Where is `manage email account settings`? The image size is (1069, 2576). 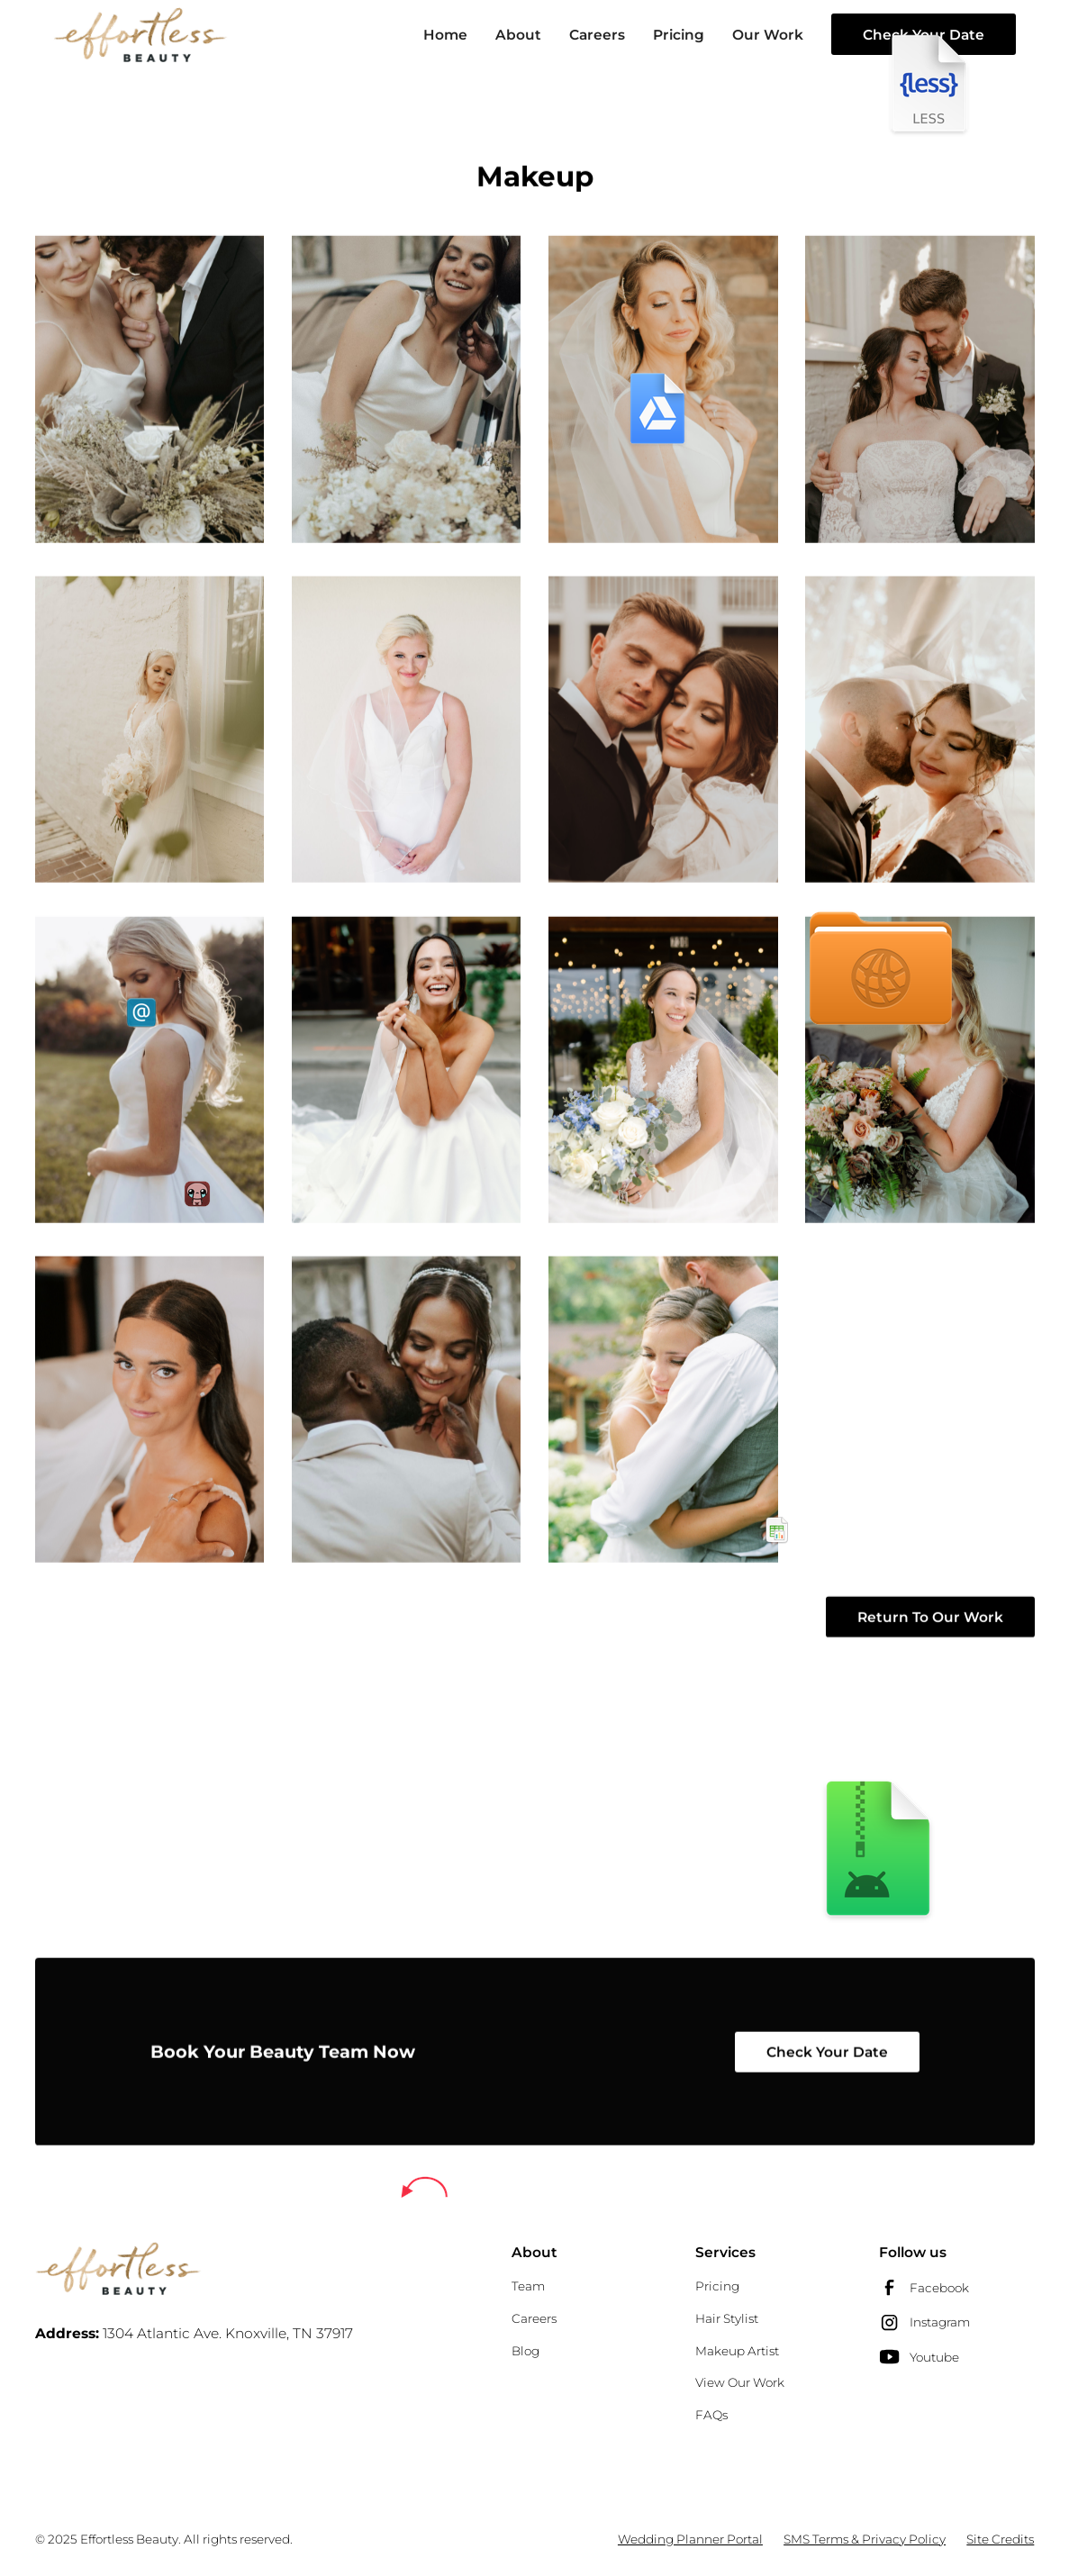
manage email account settings is located at coordinates (141, 1012).